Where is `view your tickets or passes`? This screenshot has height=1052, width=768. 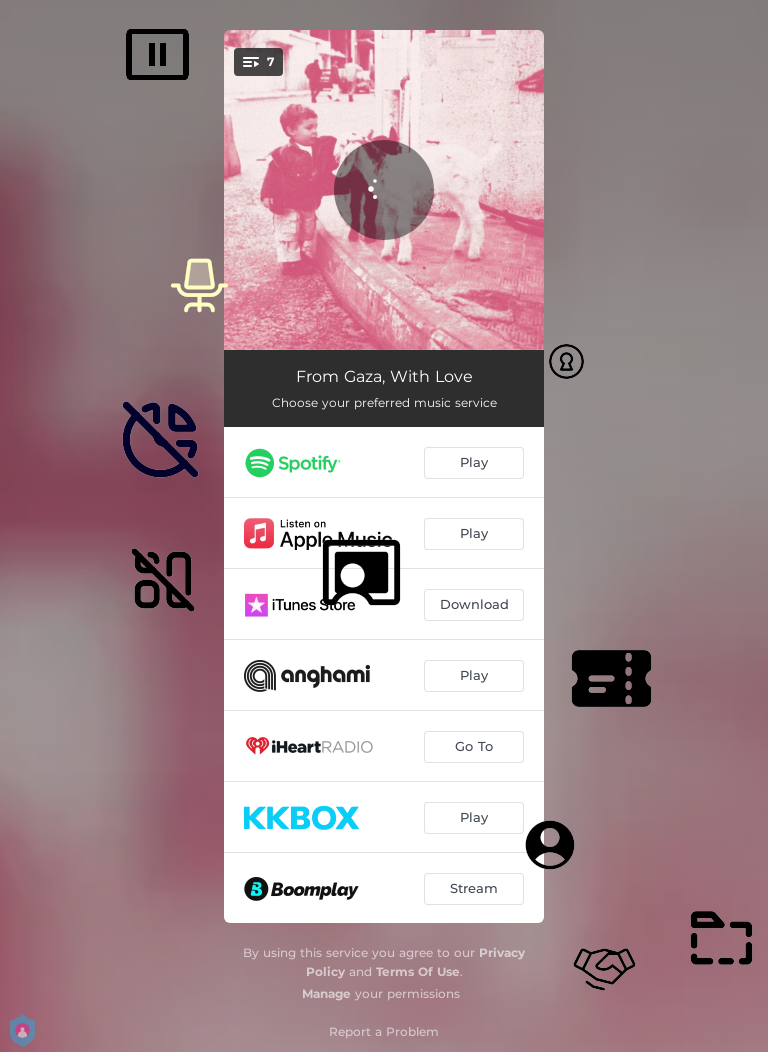
view your tickets or passes is located at coordinates (611, 678).